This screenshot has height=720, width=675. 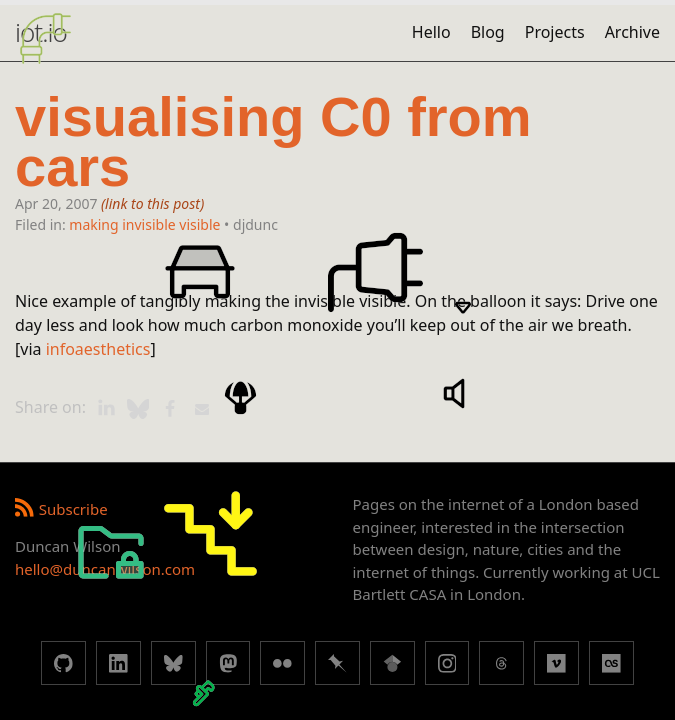 I want to click on speaker with no audio output, so click(x=459, y=393).